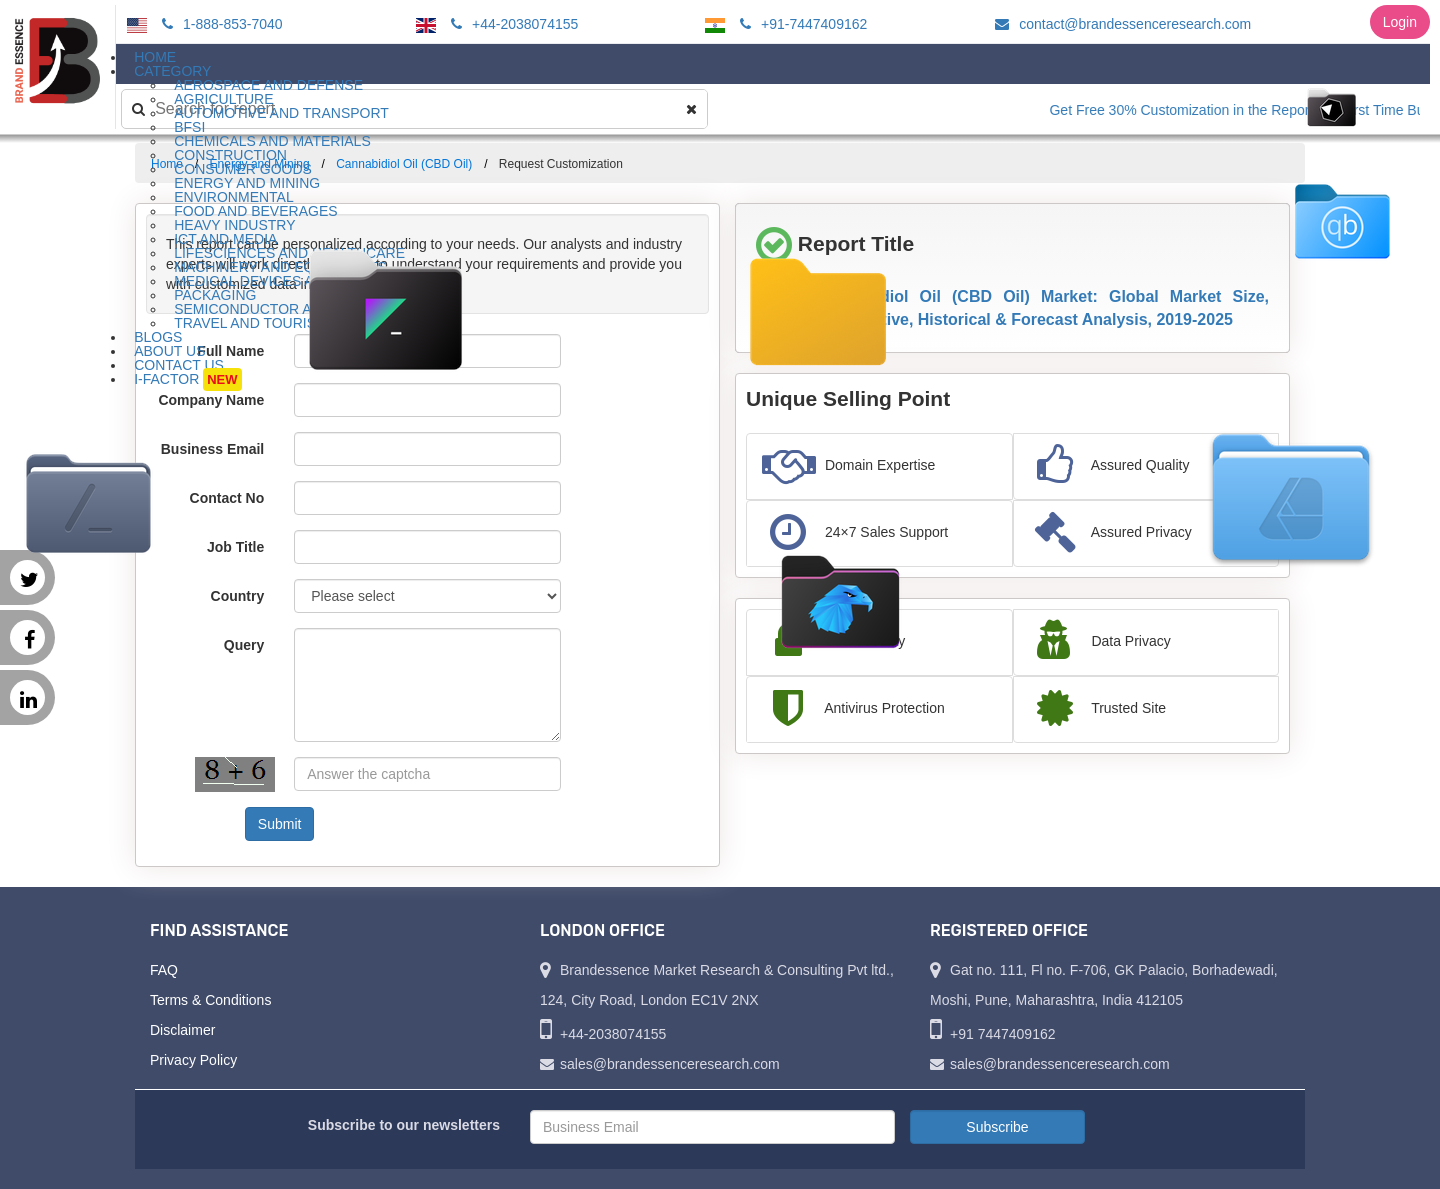 This screenshot has width=1440, height=1189. Describe the element at coordinates (817, 315) in the screenshot. I see `open liveback folder` at that location.